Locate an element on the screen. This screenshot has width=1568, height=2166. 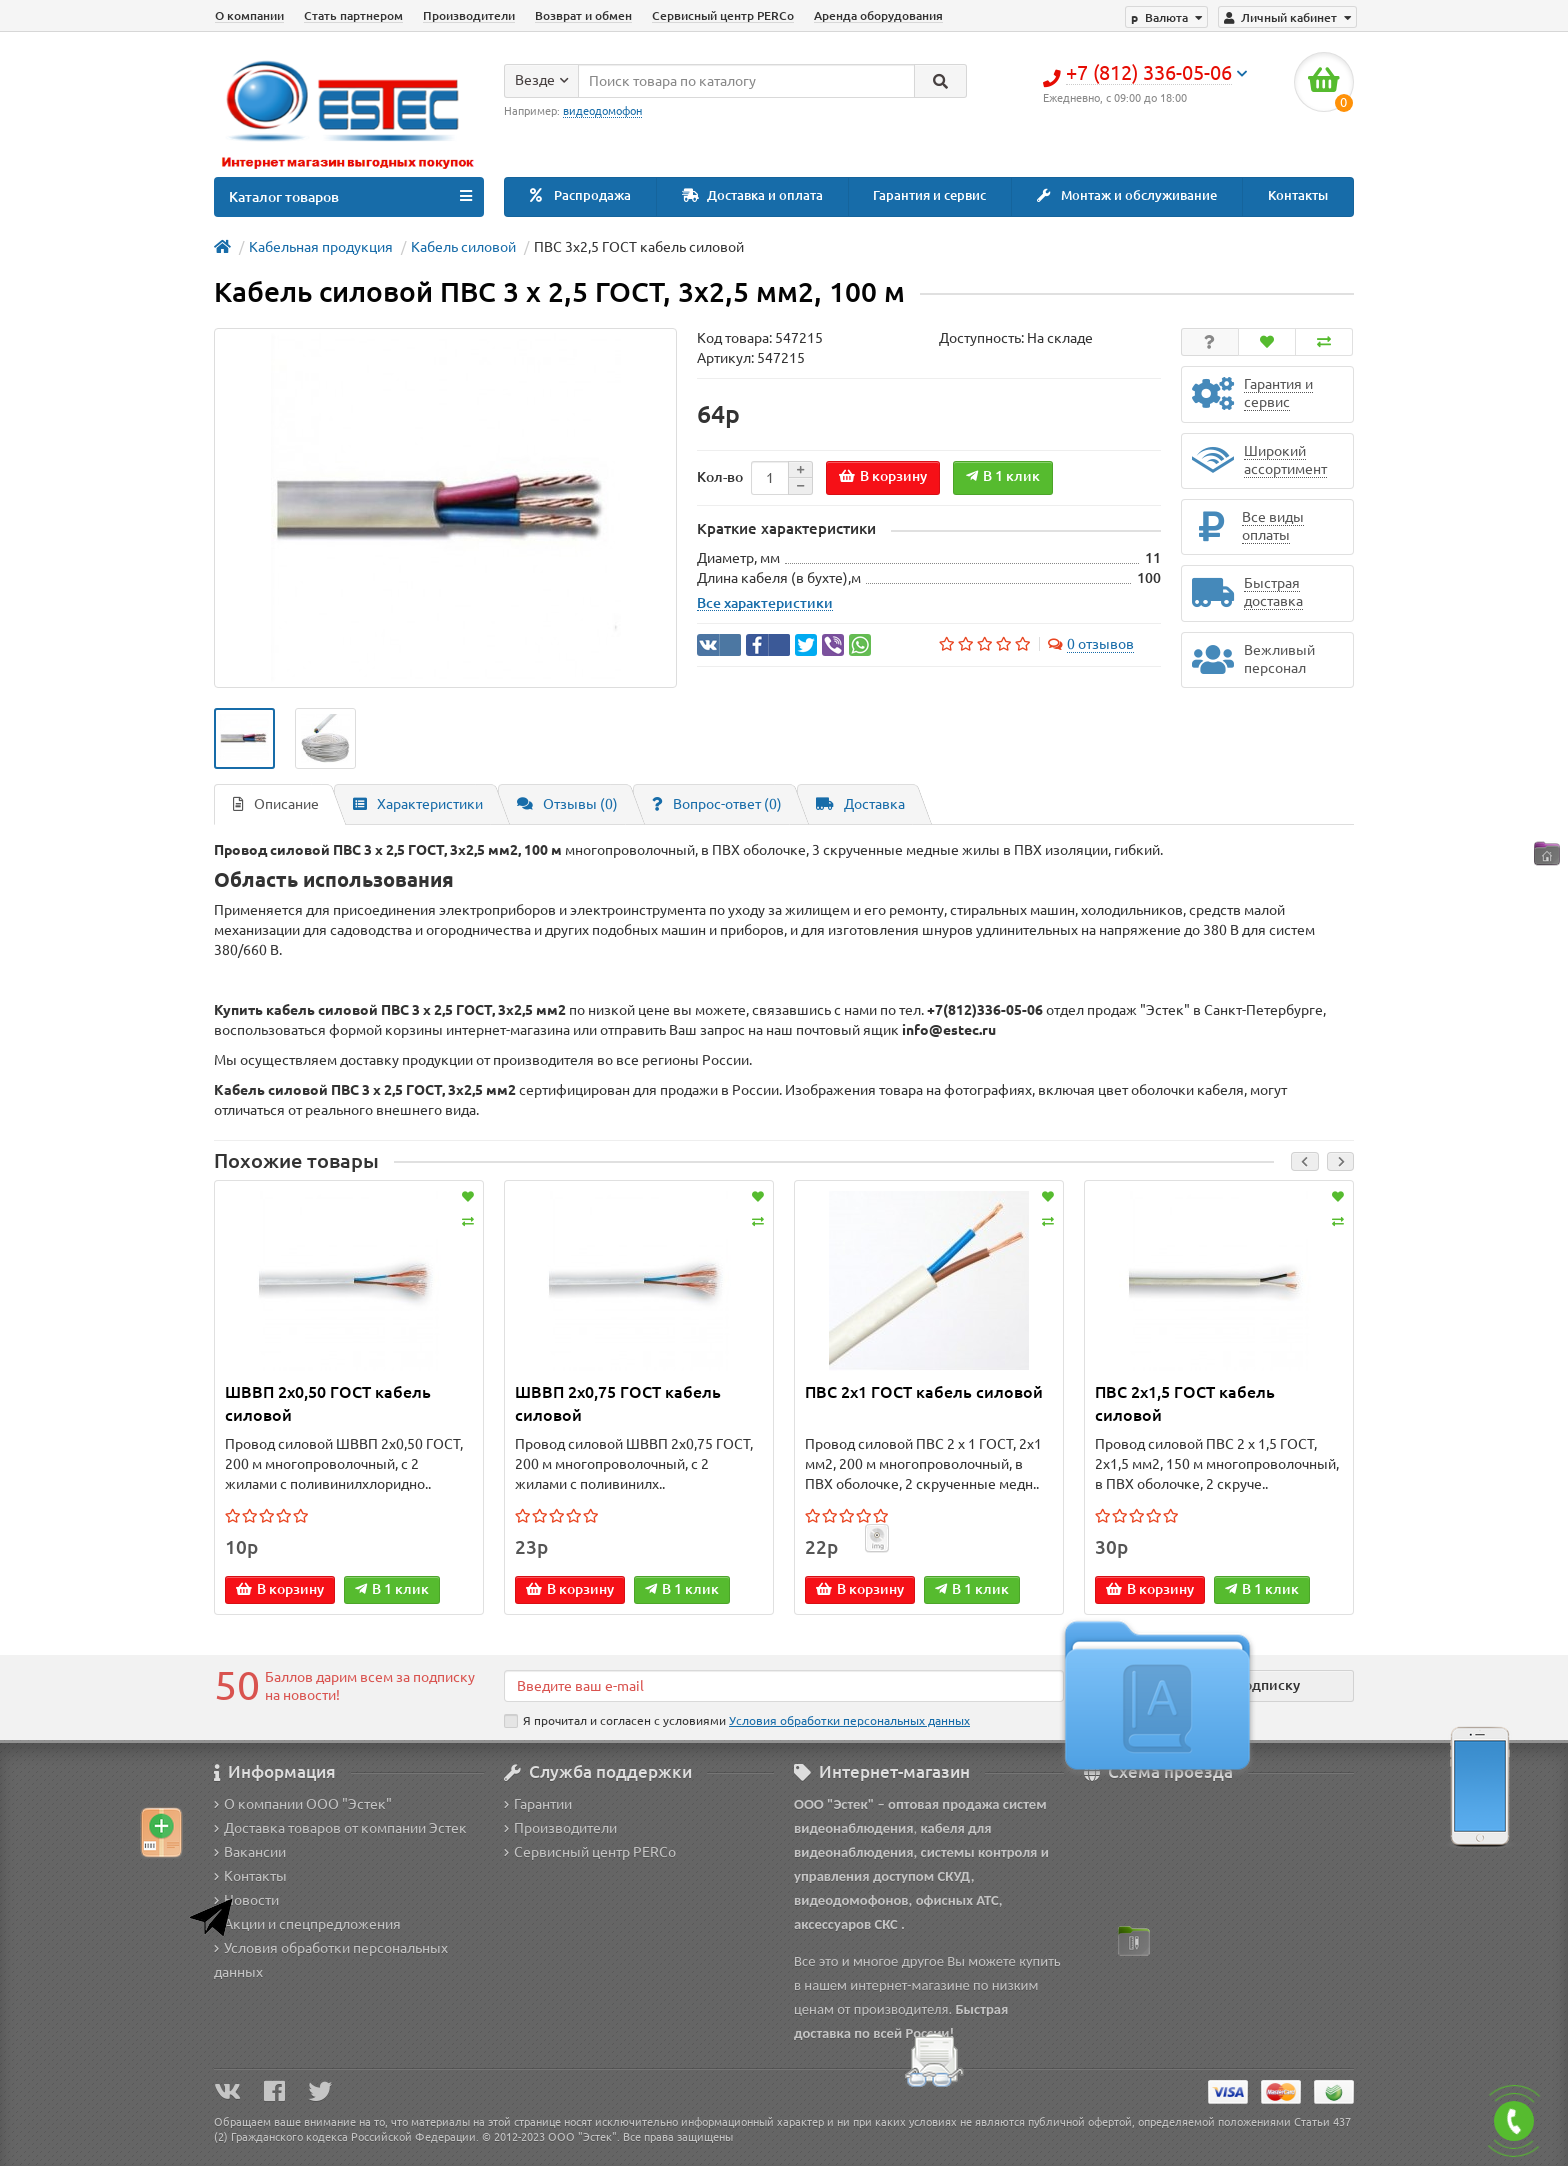
indicates a connected iPhone device is located at coordinates (1480, 1788).